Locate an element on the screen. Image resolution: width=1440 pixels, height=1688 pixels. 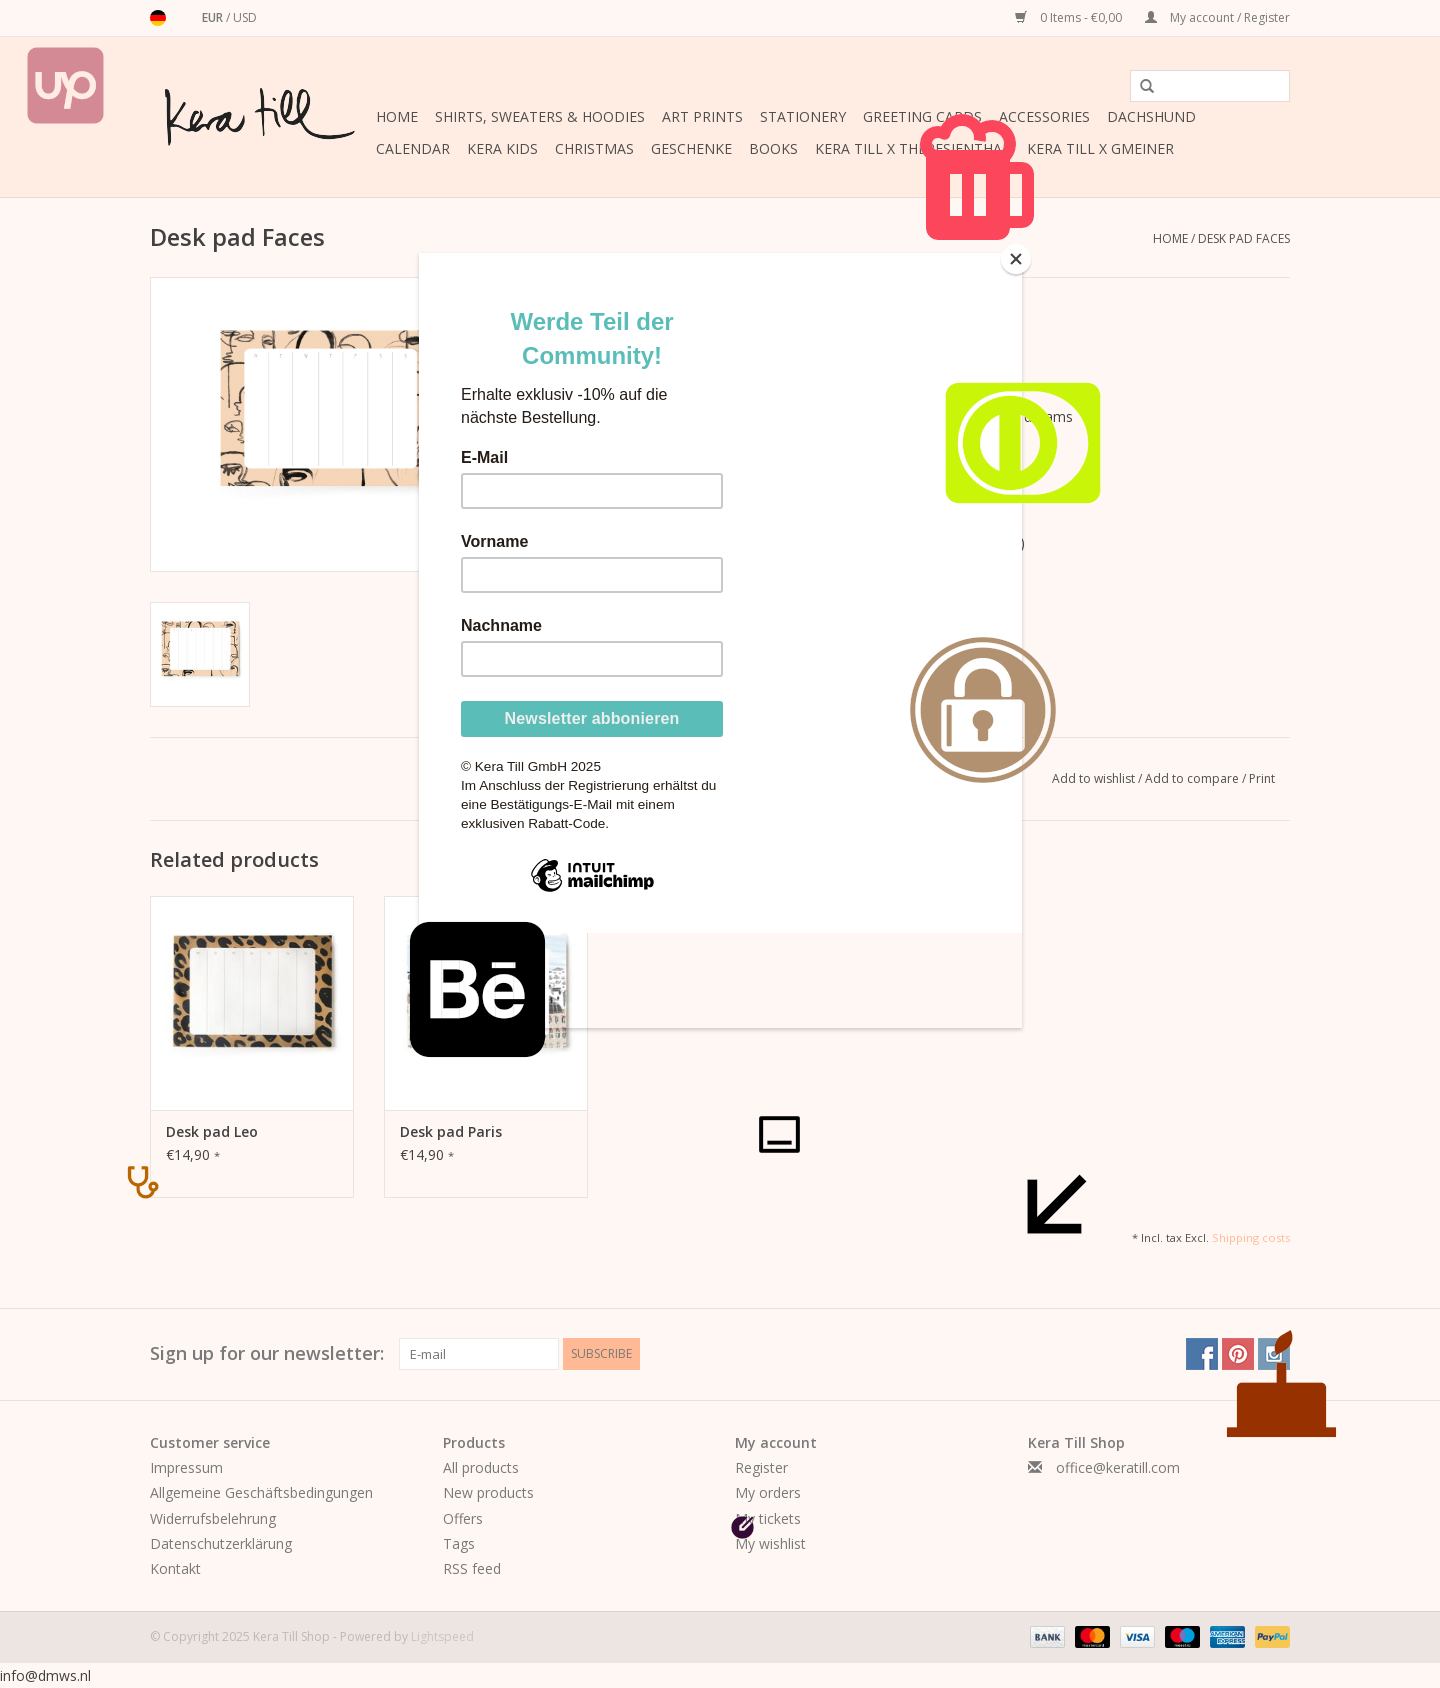
view birthday or celebration reminders is located at coordinates (1281, 1387).